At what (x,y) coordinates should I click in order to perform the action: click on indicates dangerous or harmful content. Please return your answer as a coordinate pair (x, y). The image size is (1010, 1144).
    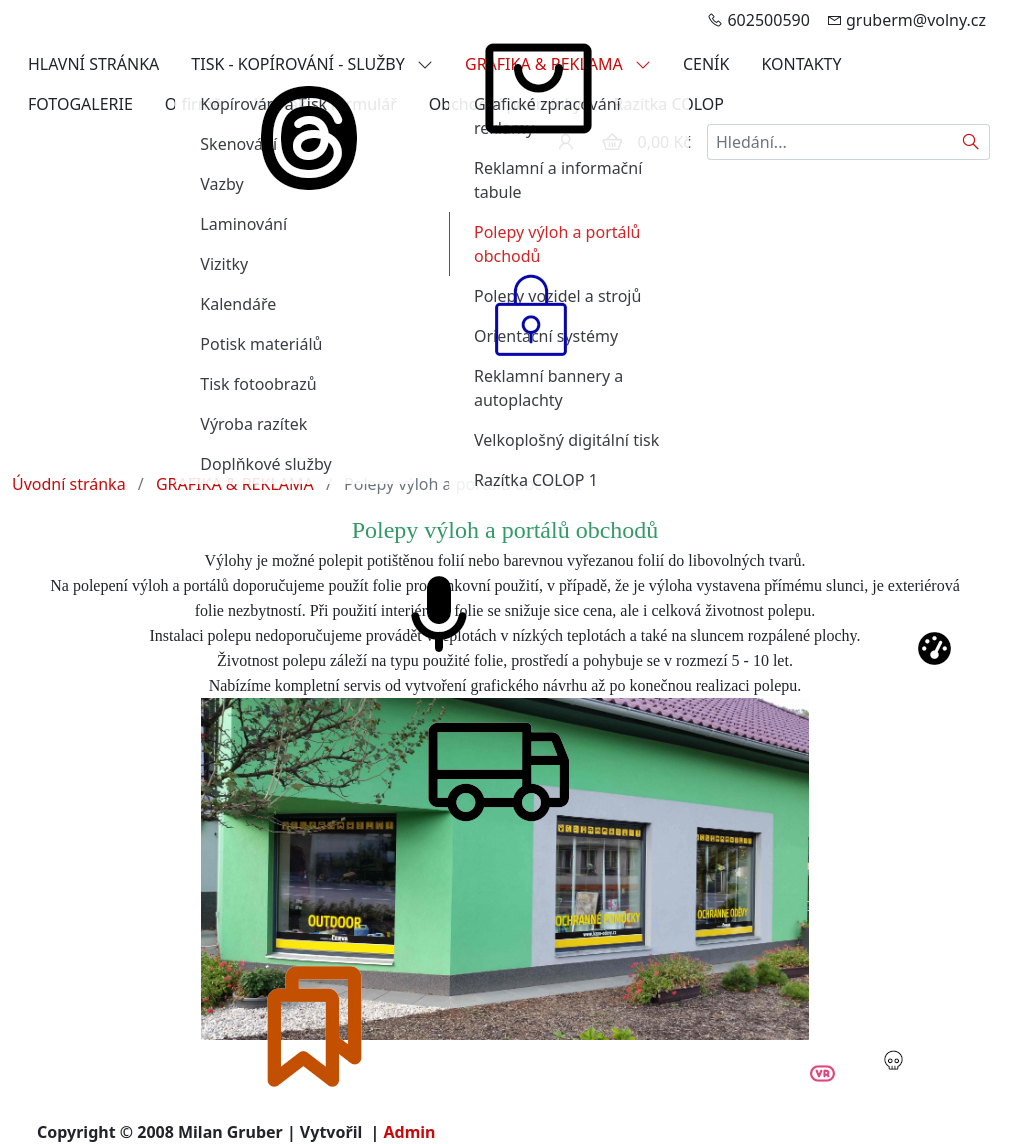
    Looking at the image, I should click on (893, 1060).